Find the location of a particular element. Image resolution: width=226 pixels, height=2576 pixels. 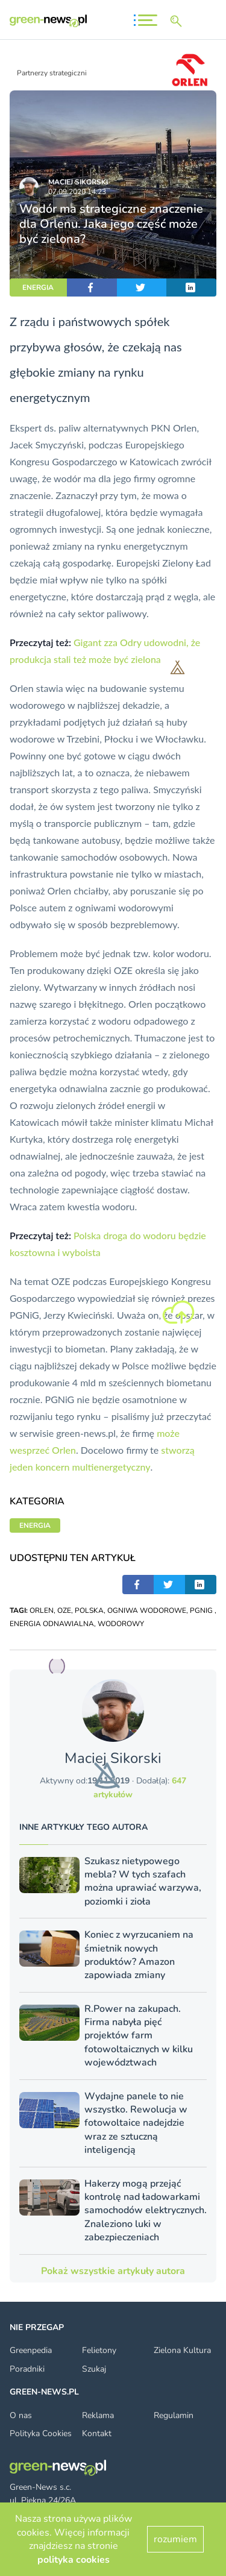

indicates pizza is unavailable or sold out is located at coordinates (107, 1775).